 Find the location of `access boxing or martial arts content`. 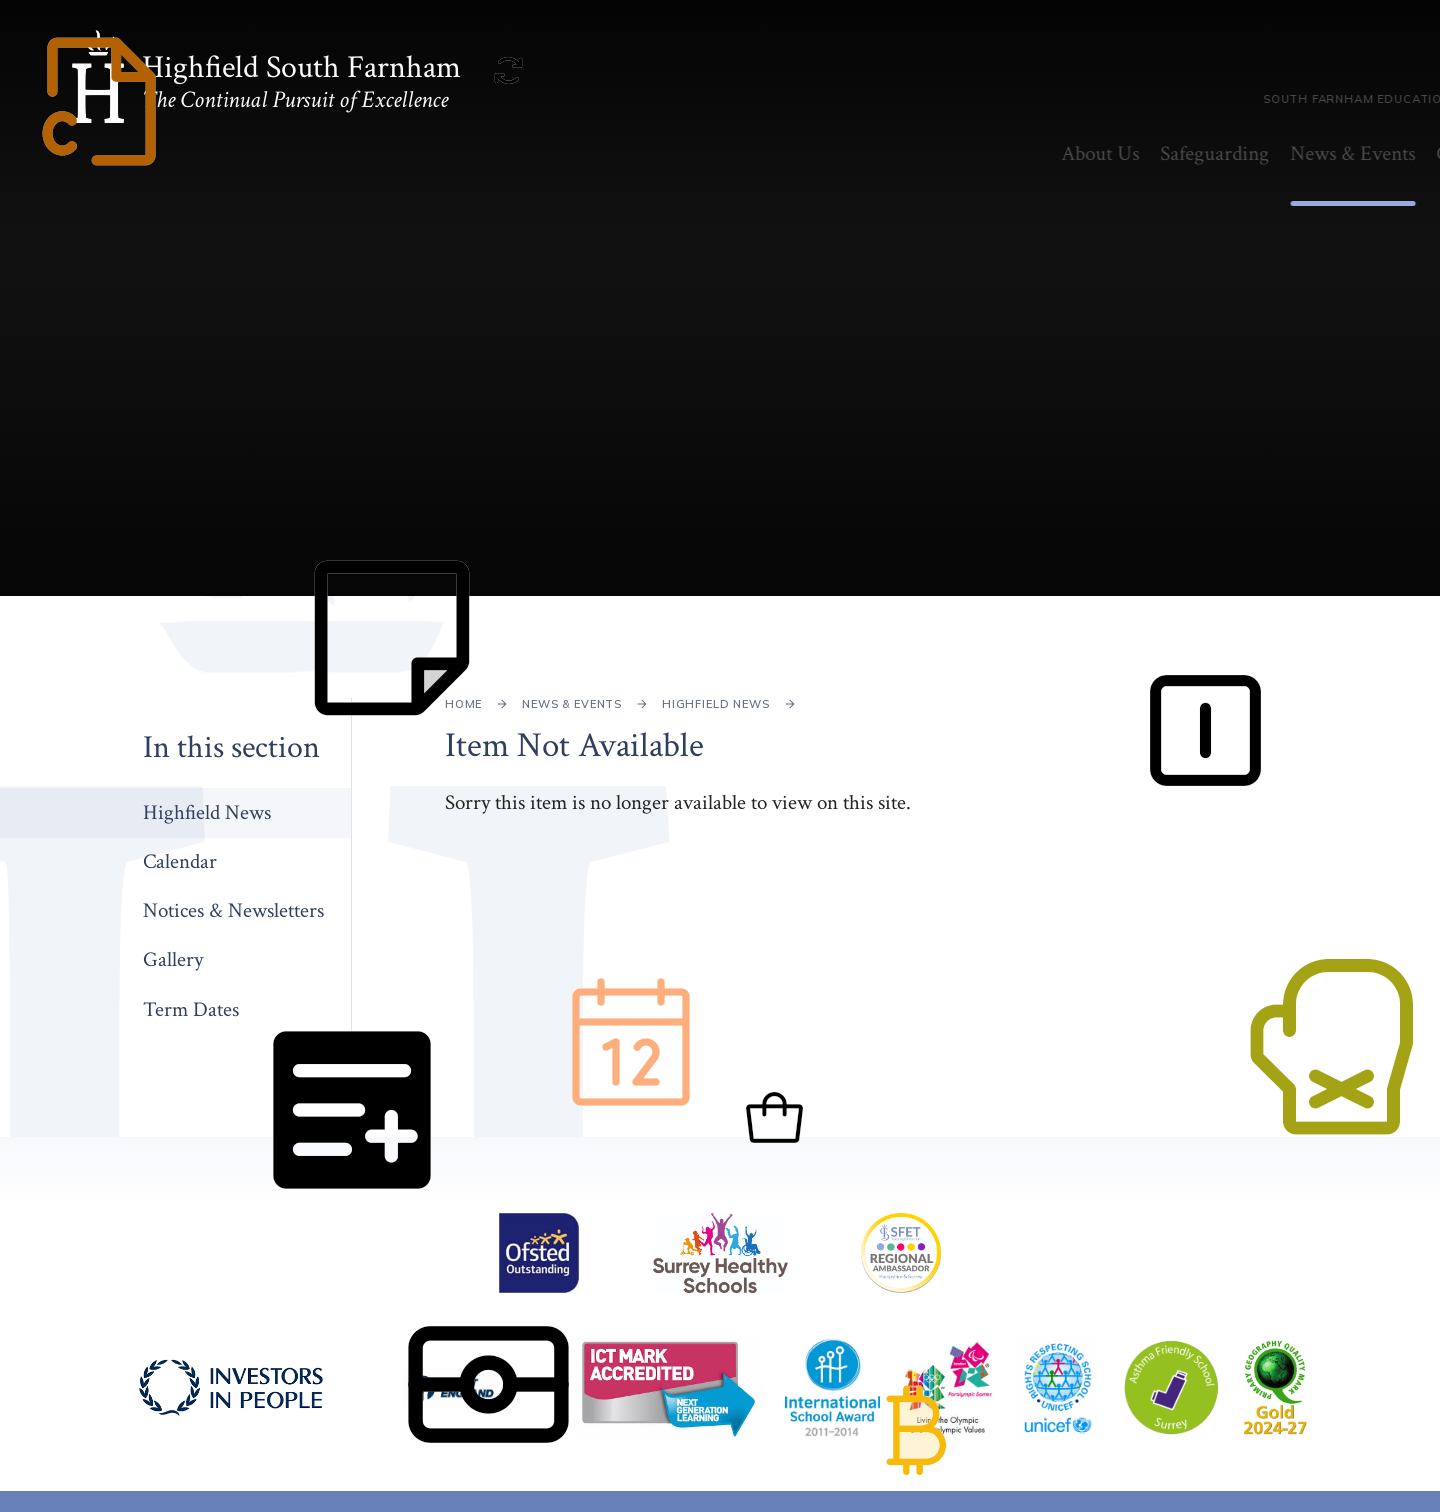

access boxing or martial arts content is located at coordinates (1335, 1050).